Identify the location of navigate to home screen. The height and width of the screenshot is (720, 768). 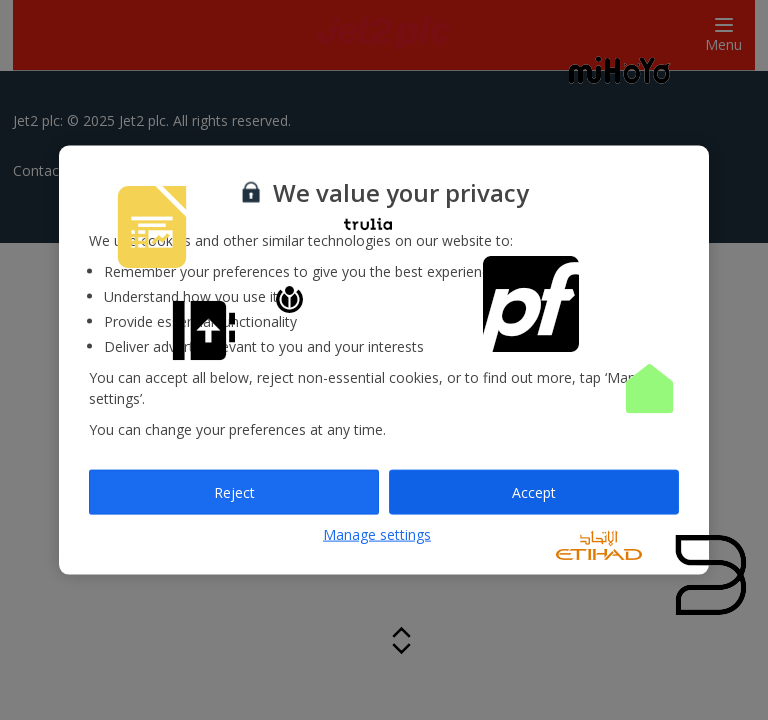
(649, 389).